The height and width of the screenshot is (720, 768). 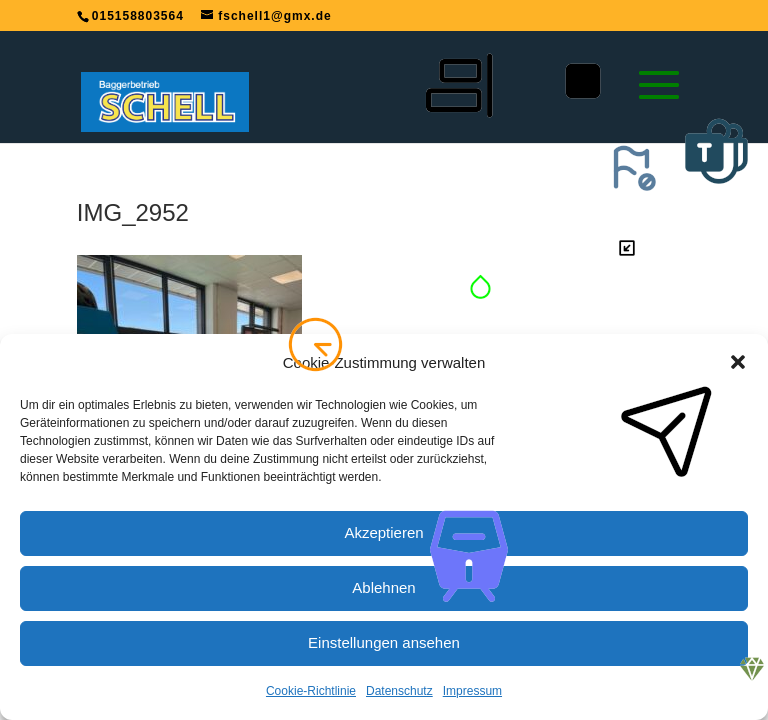 I want to click on view afternoon schedule or events, so click(x=315, y=344).